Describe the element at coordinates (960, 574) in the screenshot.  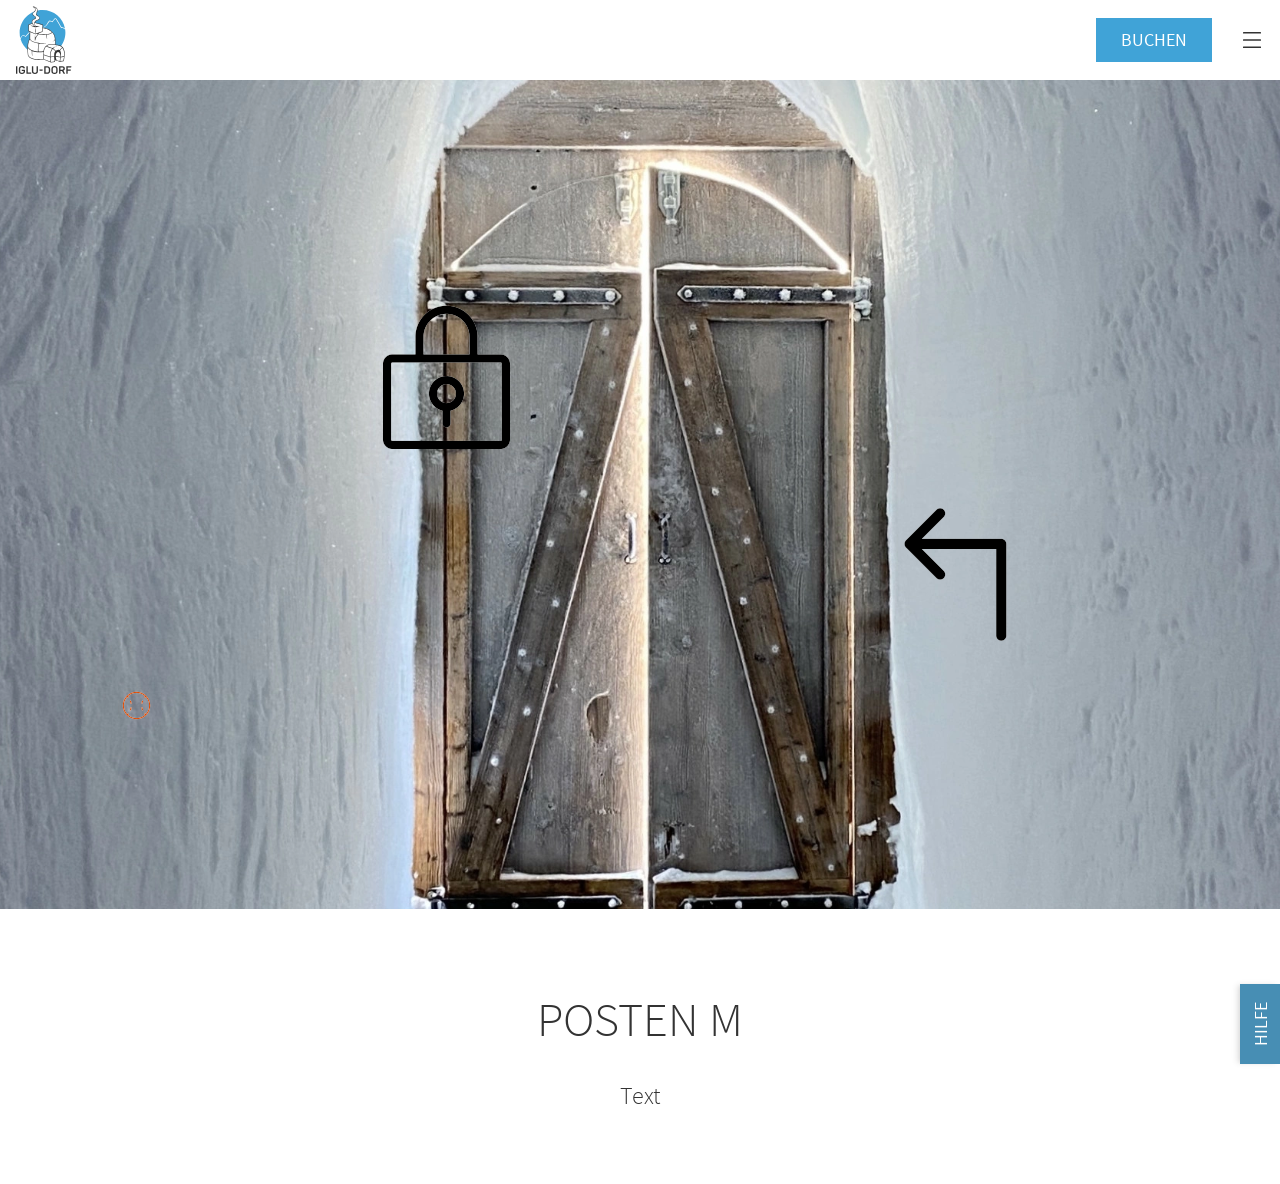
I see `go back to previous screen` at that location.